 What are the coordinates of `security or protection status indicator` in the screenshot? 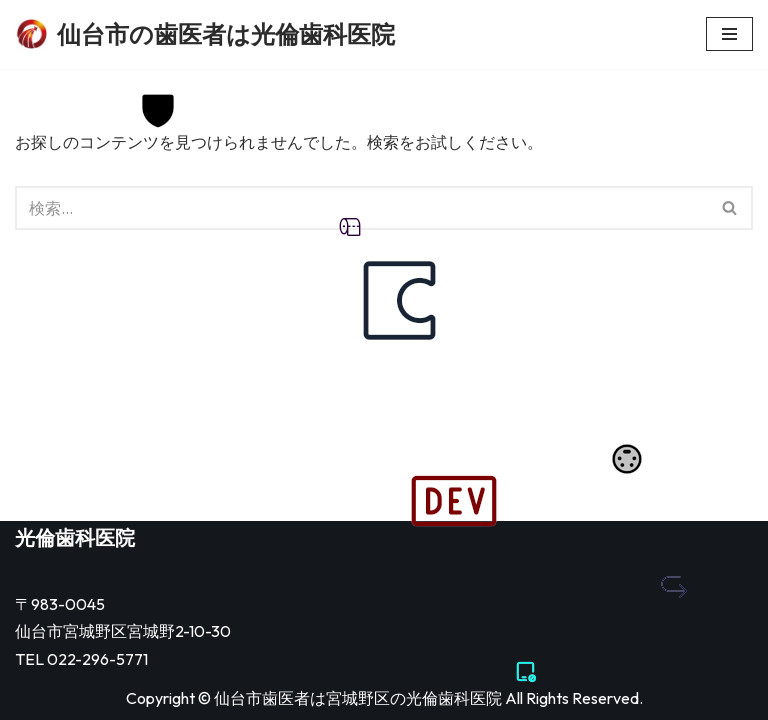 It's located at (158, 109).